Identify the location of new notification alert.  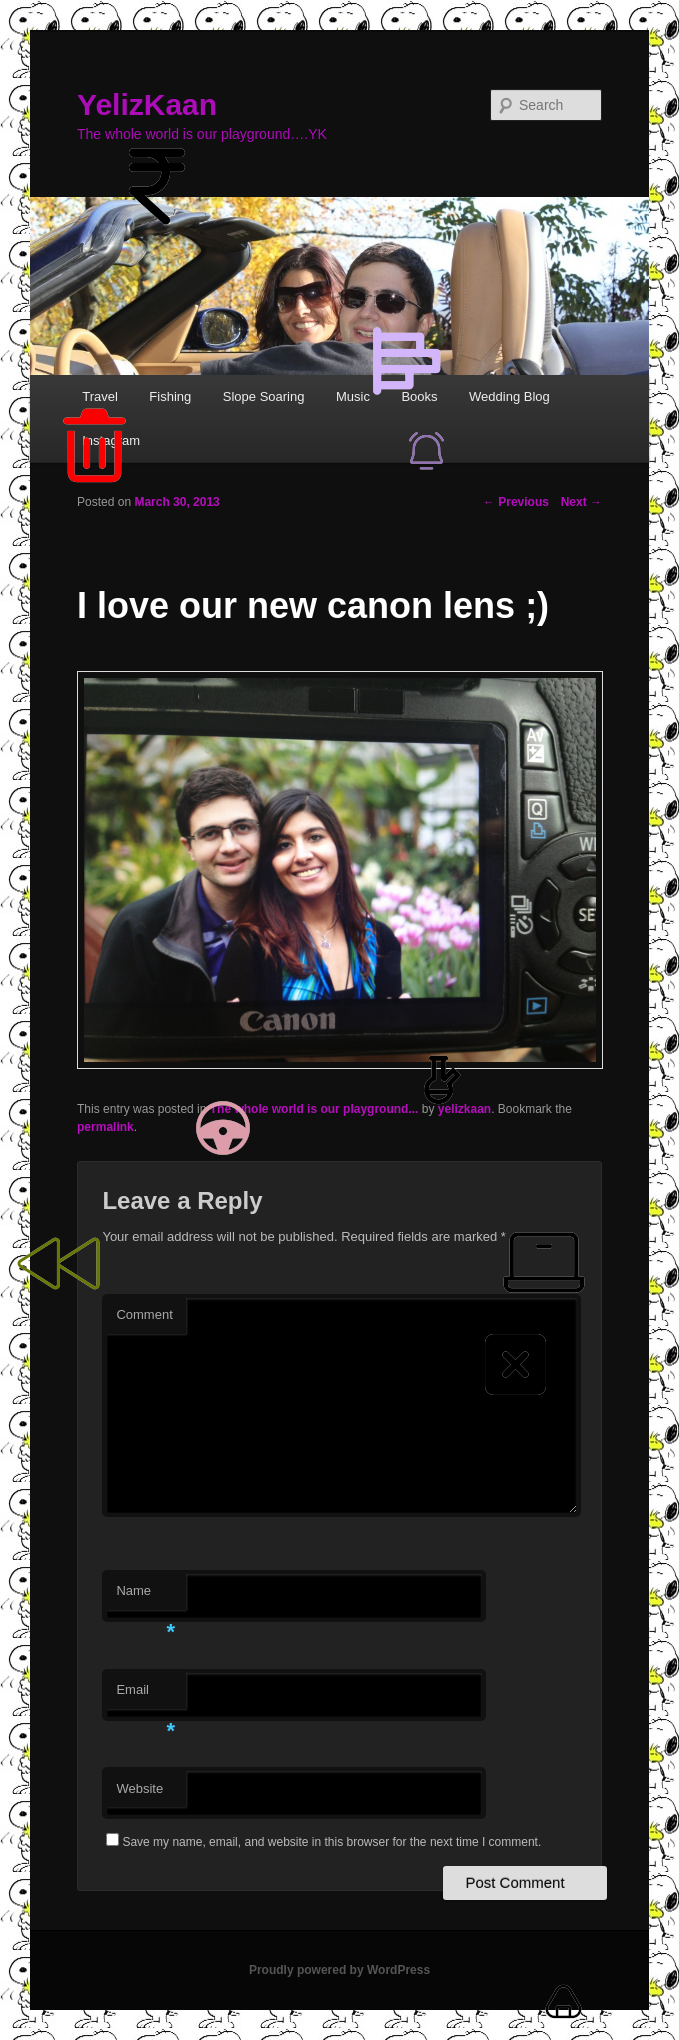
(426, 451).